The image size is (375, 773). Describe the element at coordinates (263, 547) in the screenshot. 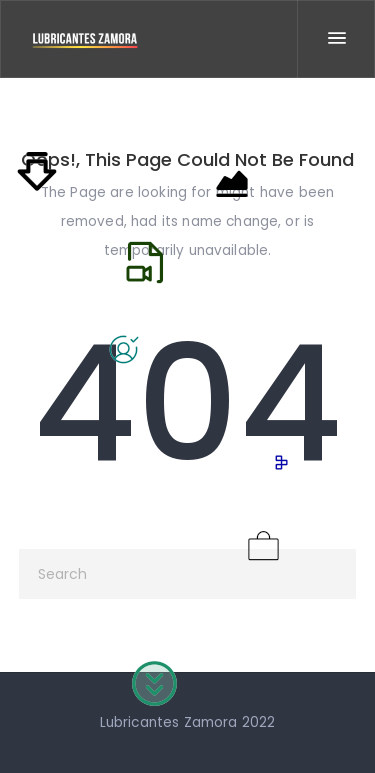

I see `view your shopping bag` at that location.